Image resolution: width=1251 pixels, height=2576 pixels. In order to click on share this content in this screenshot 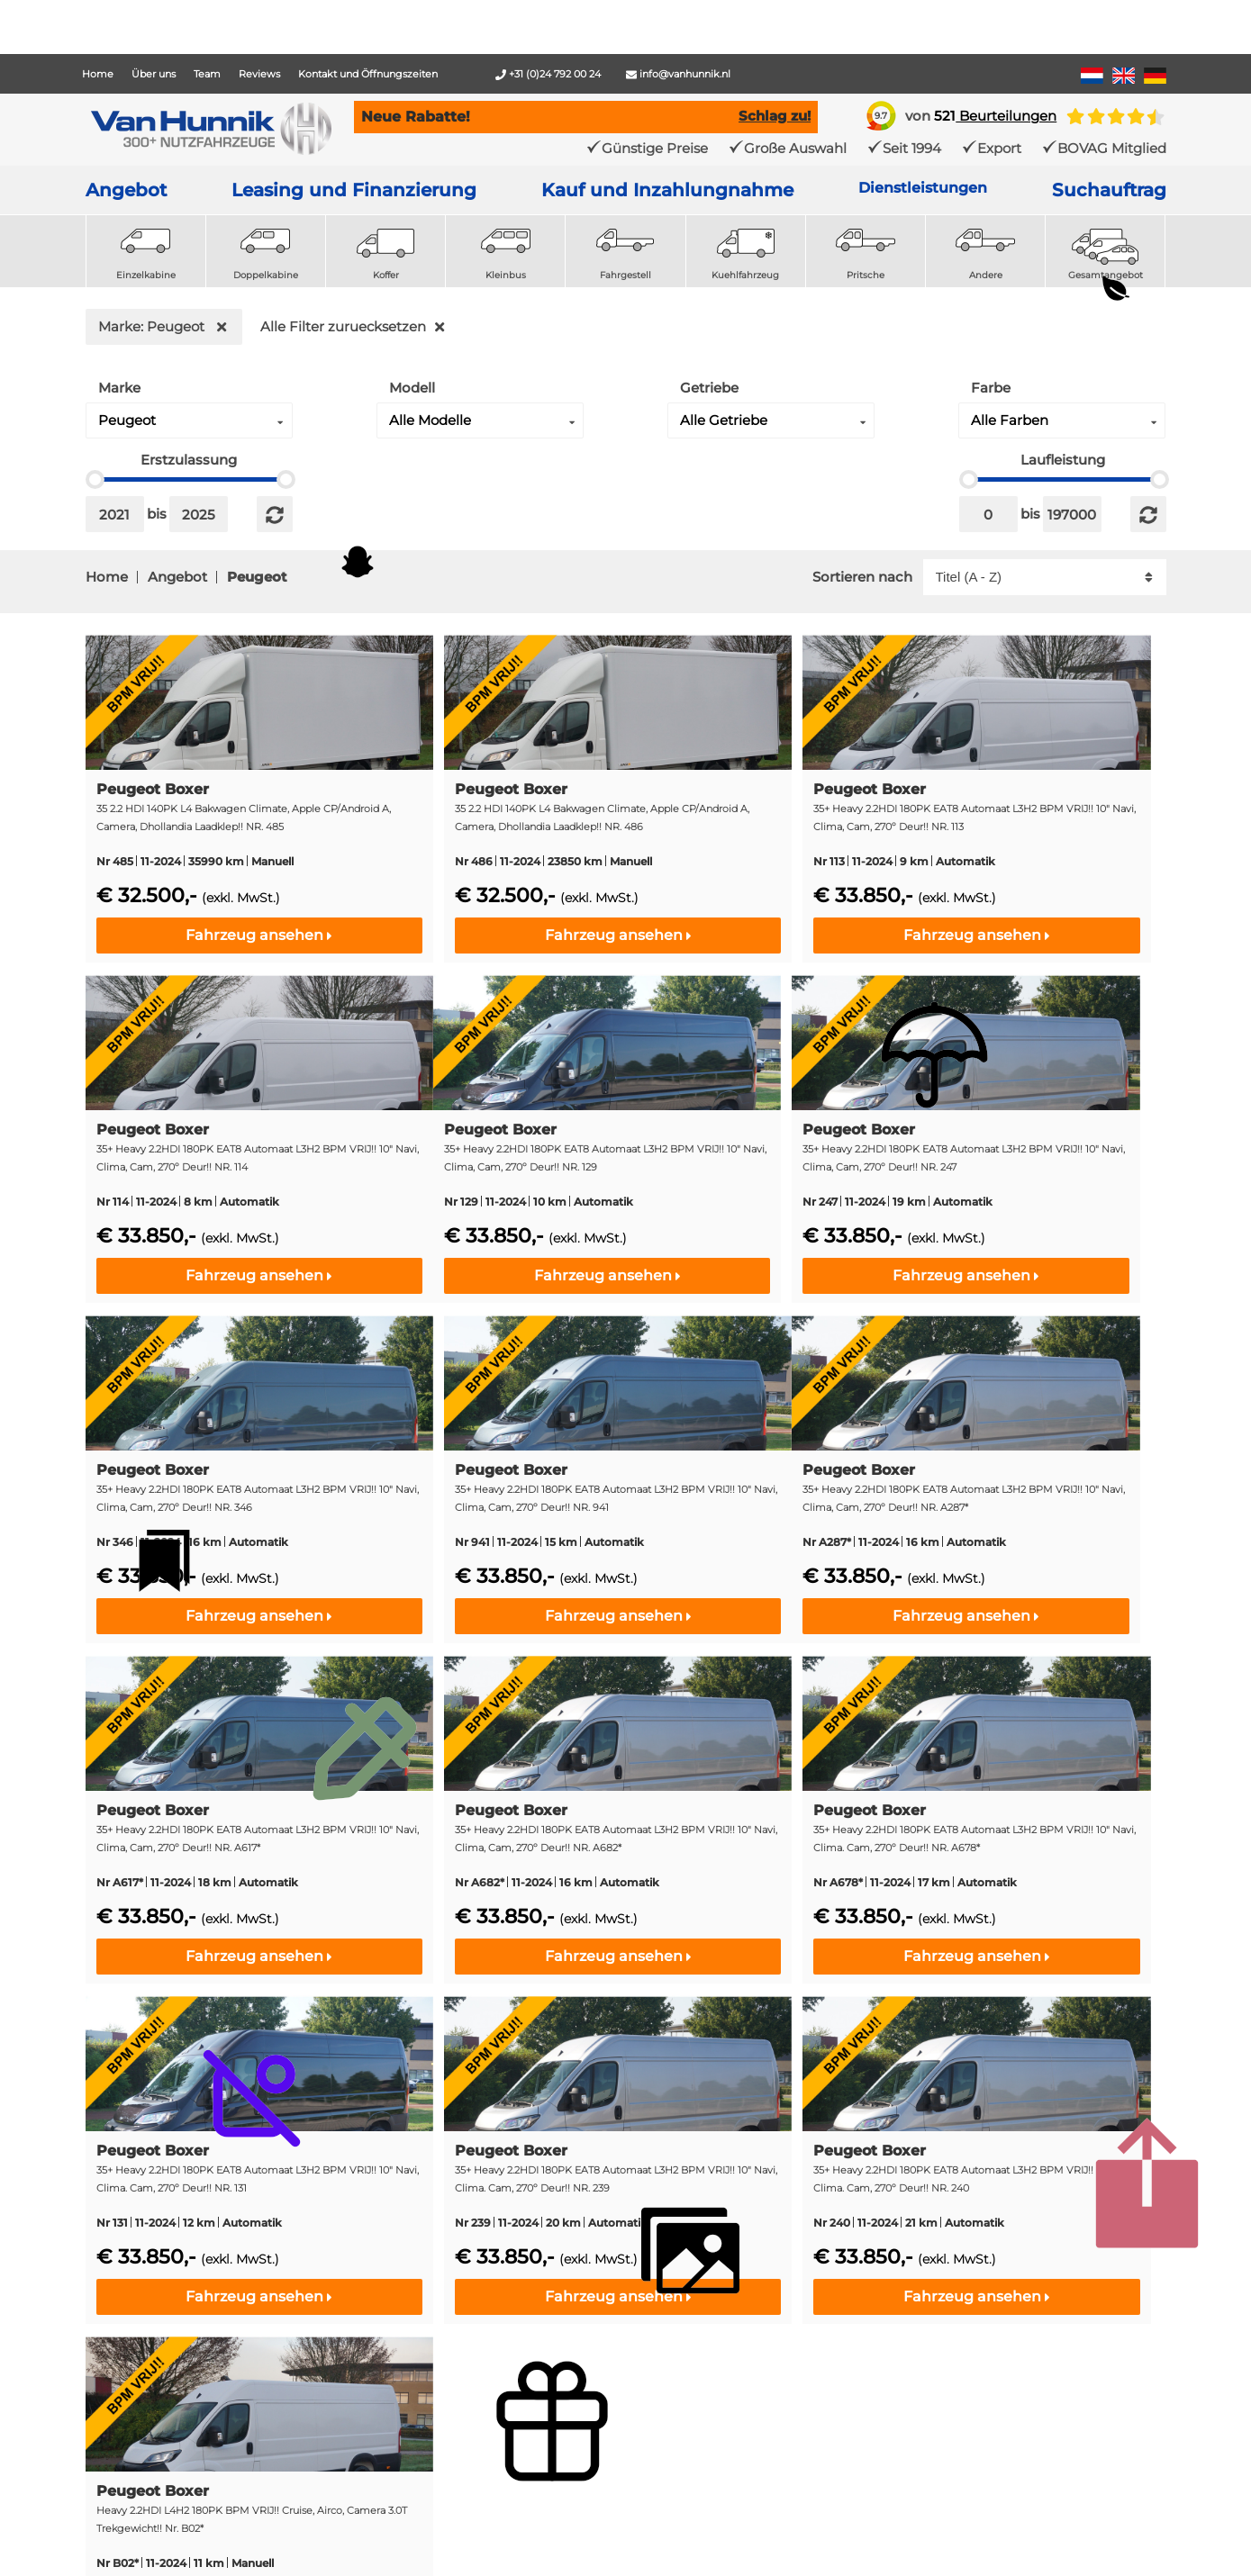, I will do `click(1147, 2183)`.